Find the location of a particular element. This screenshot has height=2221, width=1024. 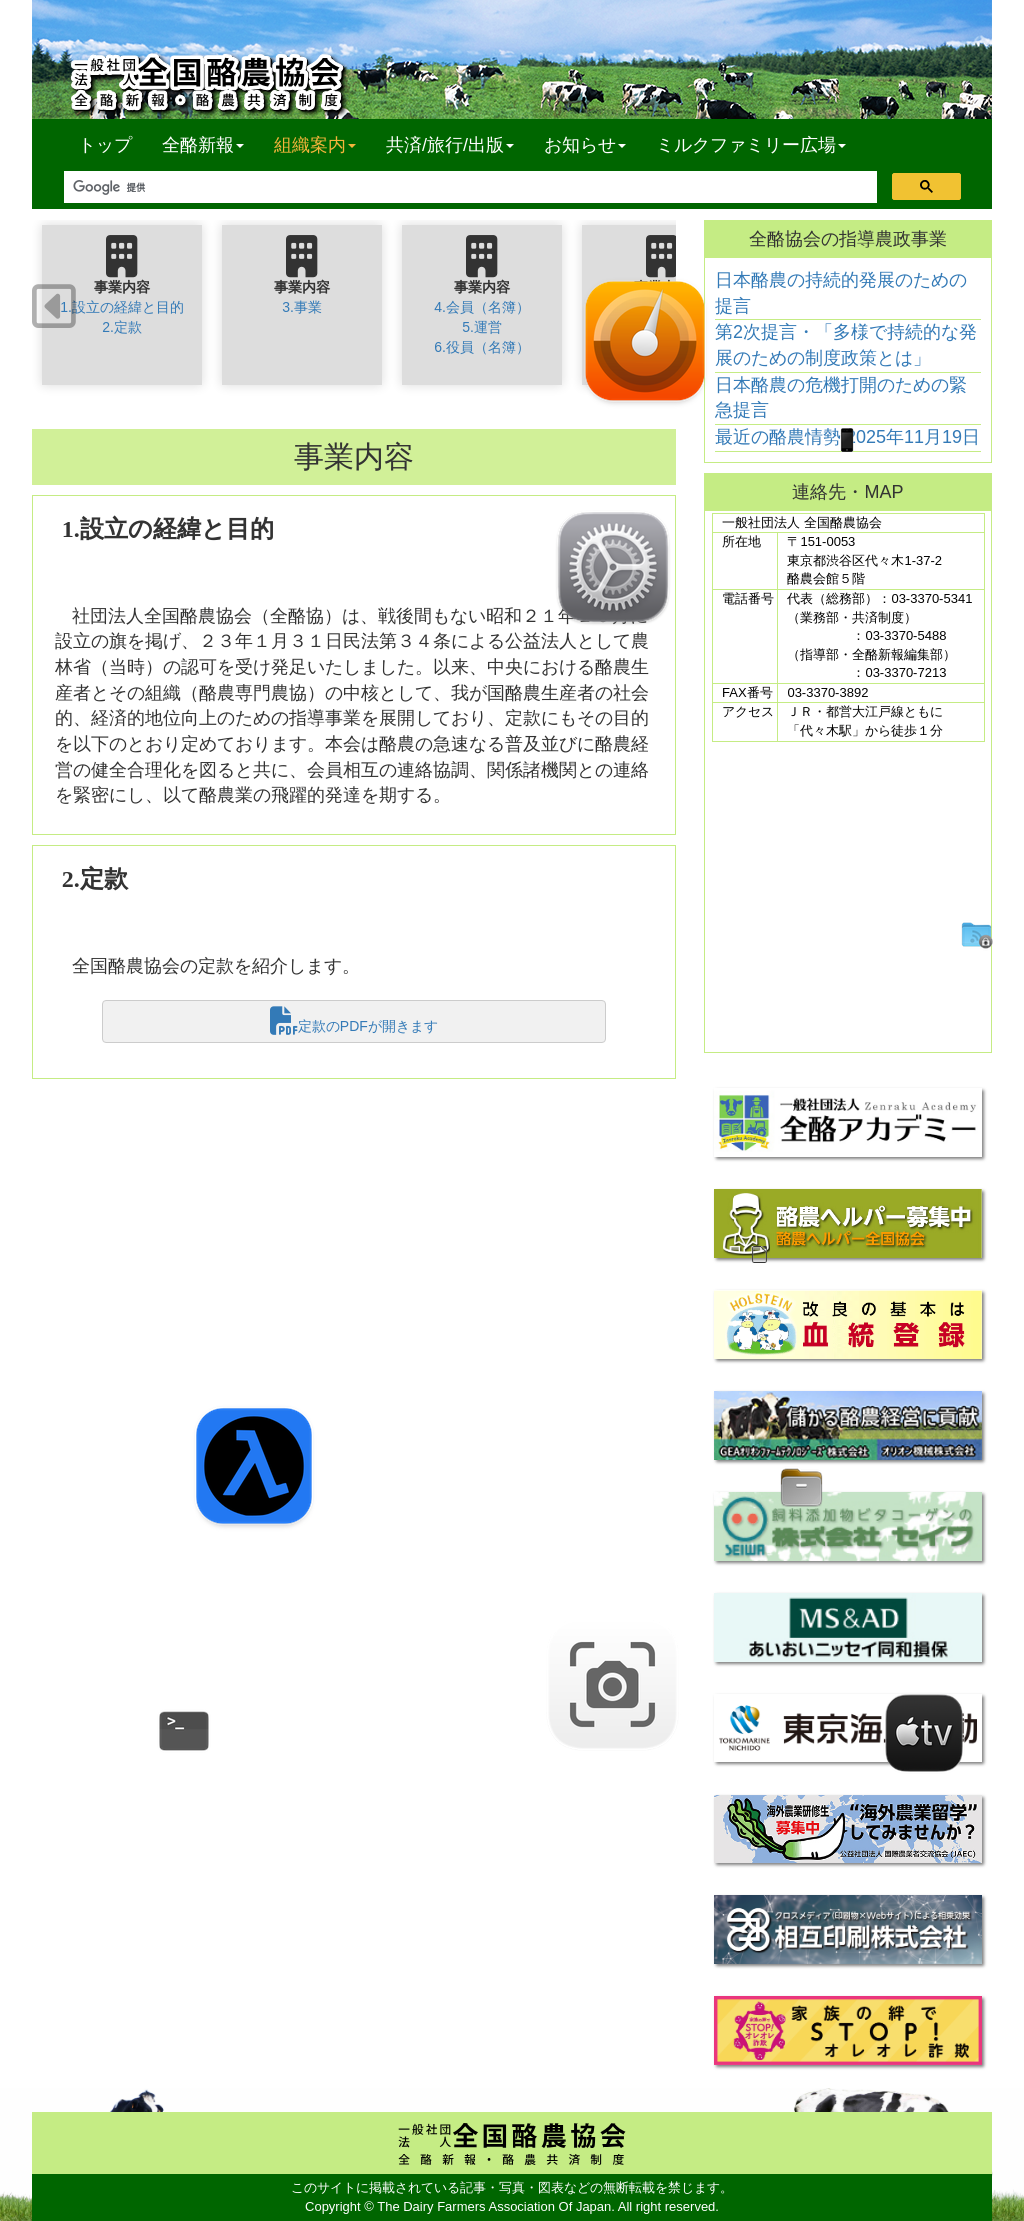

open securefx secure file transfer application is located at coordinates (976, 934).